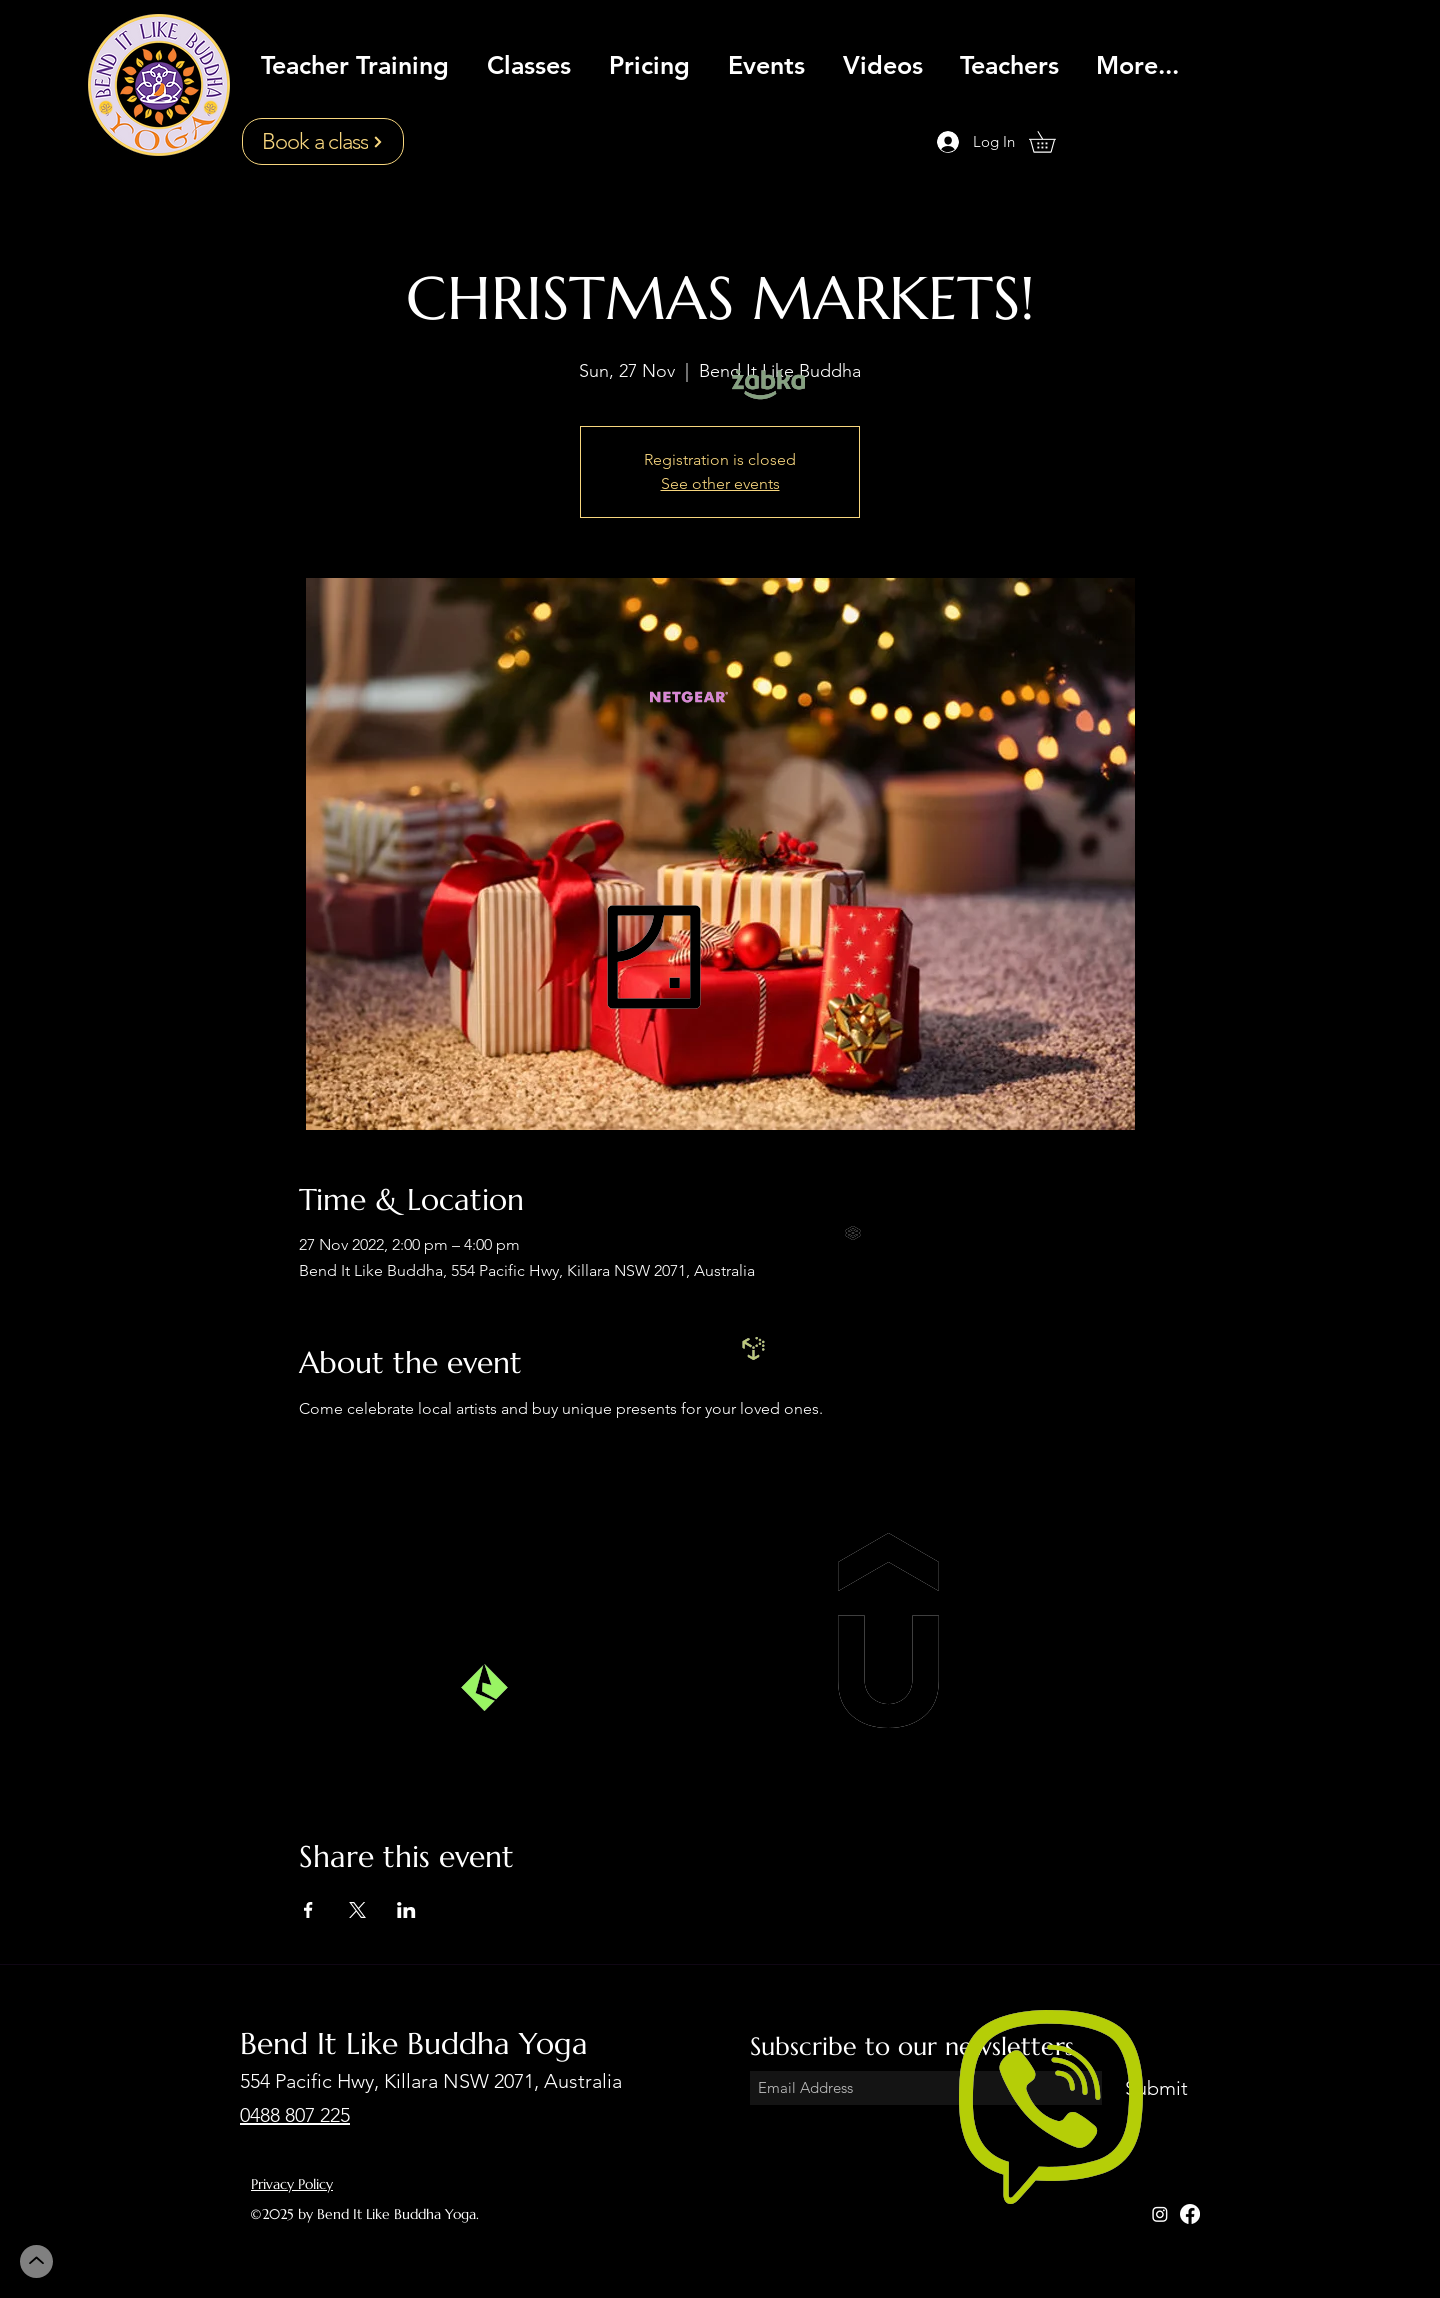 This screenshot has width=1440, height=2298. What do you see at coordinates (1051, 2107) in the screenshot?
I see `open viber messaging app` at bounding box center [1051, 2107].